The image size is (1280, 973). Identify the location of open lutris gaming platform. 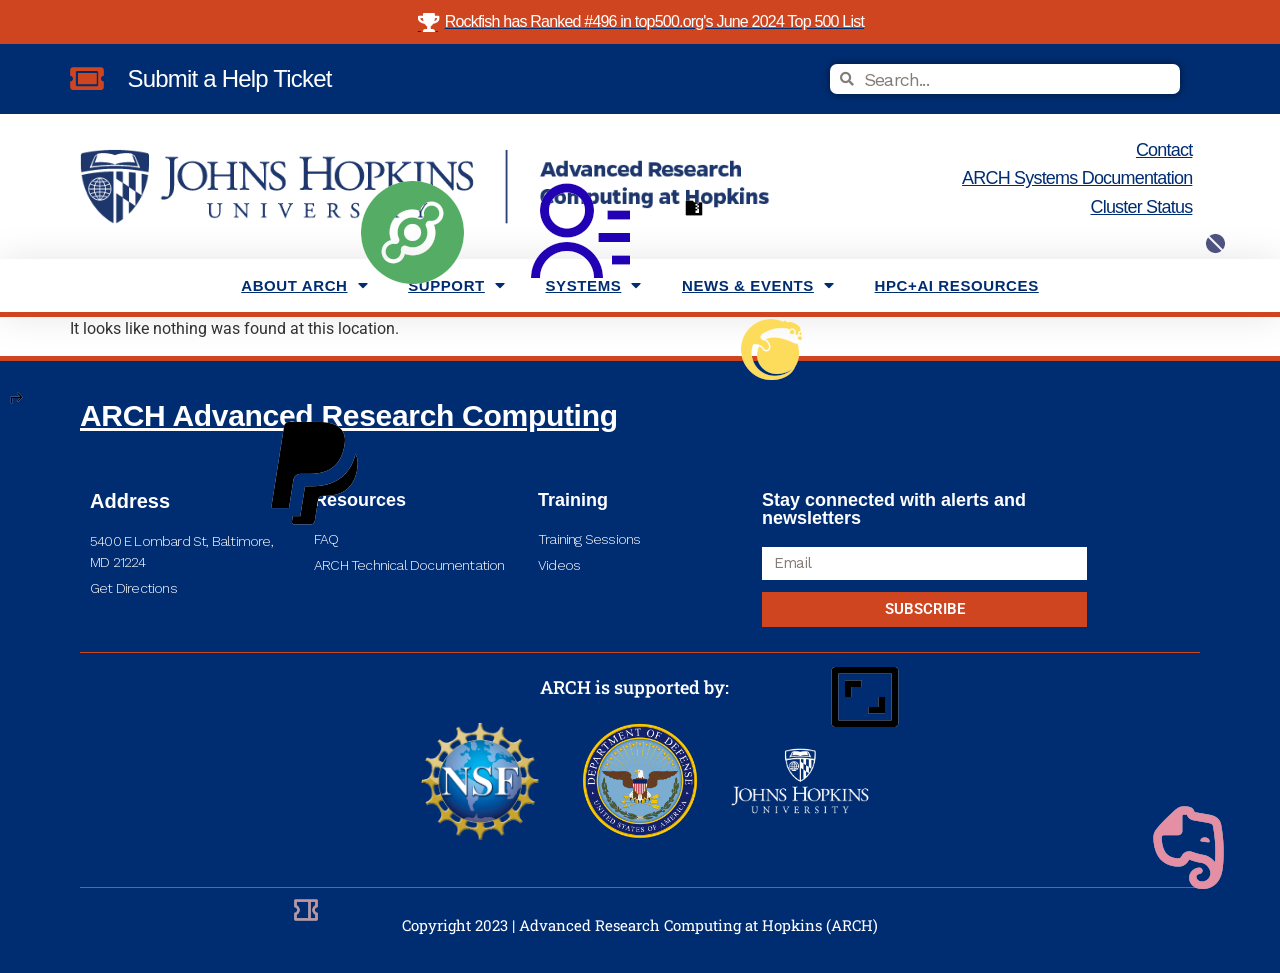
(771, 349).